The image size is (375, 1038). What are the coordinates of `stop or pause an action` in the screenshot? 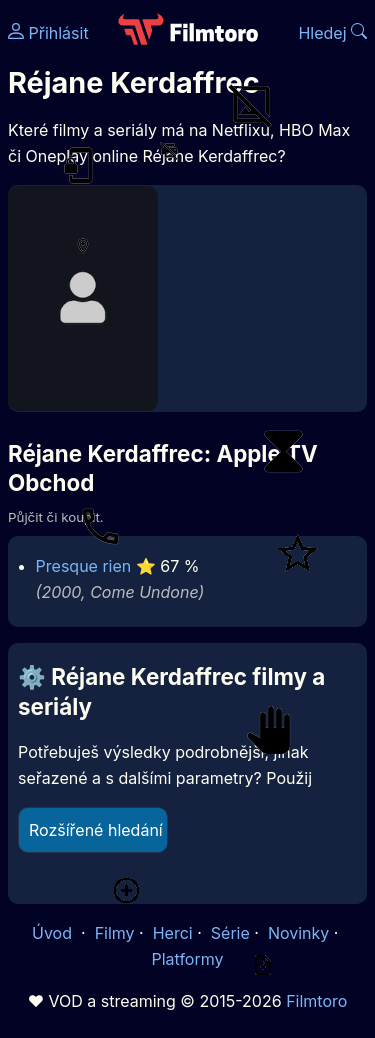 It's located at (268, 730).